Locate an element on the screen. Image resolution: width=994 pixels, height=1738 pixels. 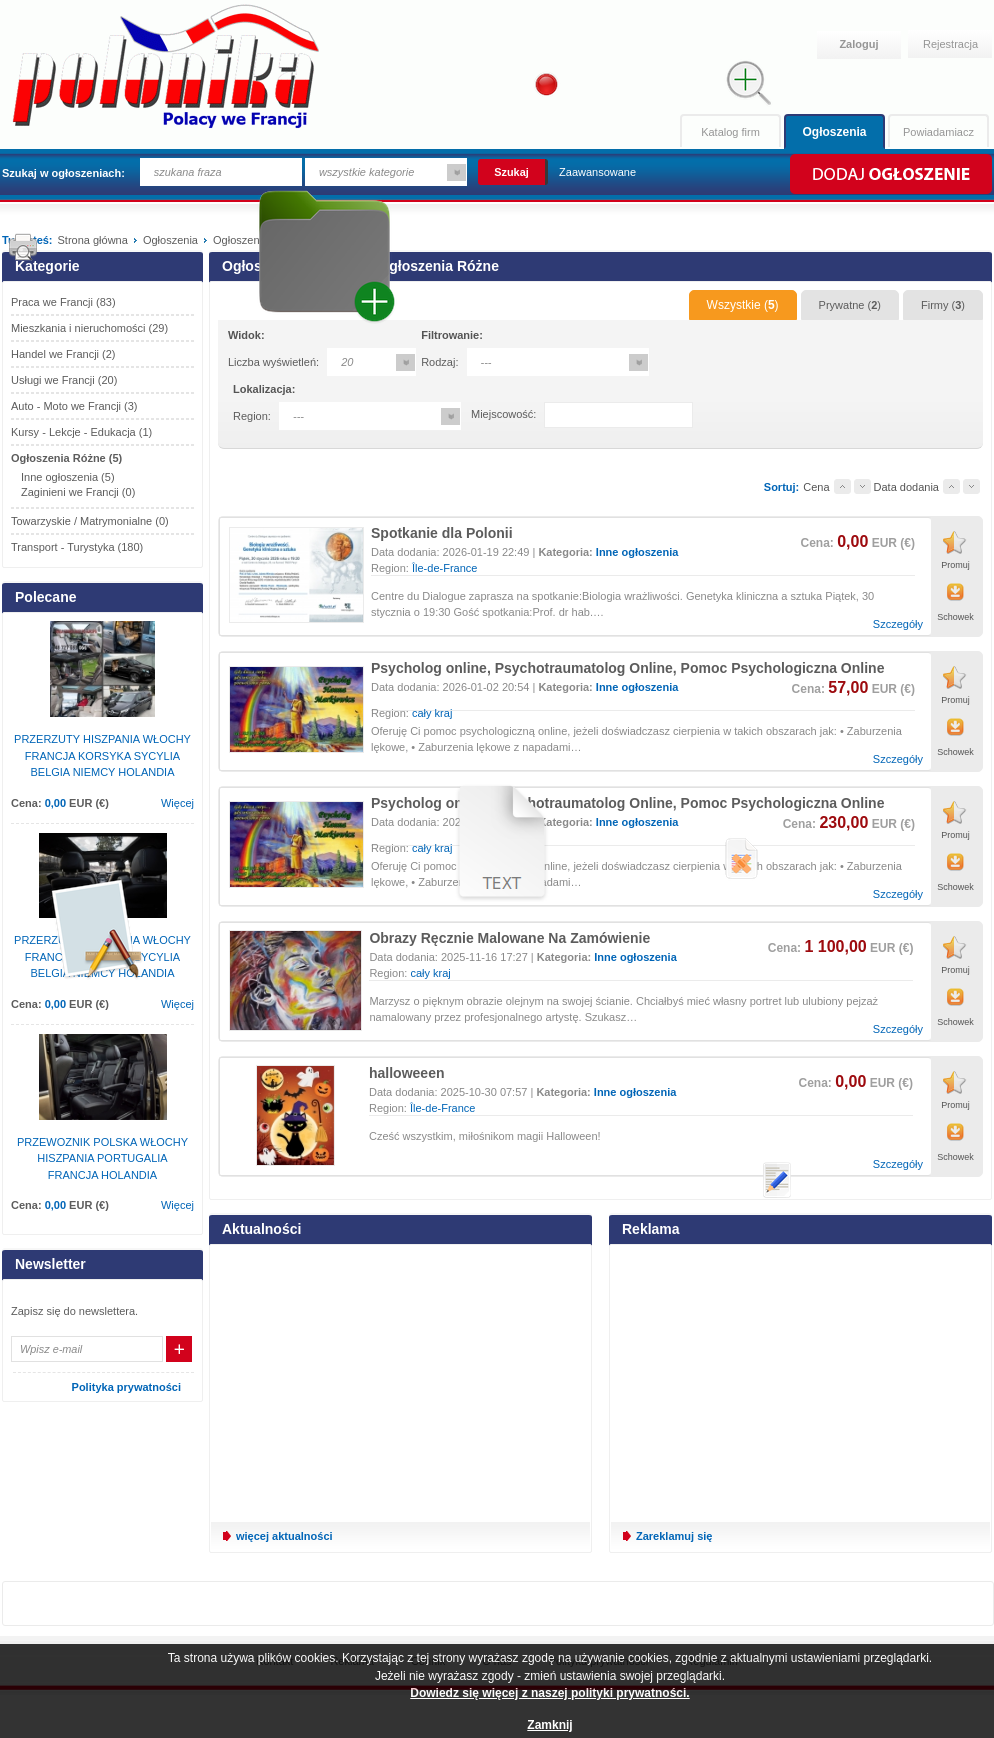
a patch or diff file for code changes is located at coordinates (741, 858).